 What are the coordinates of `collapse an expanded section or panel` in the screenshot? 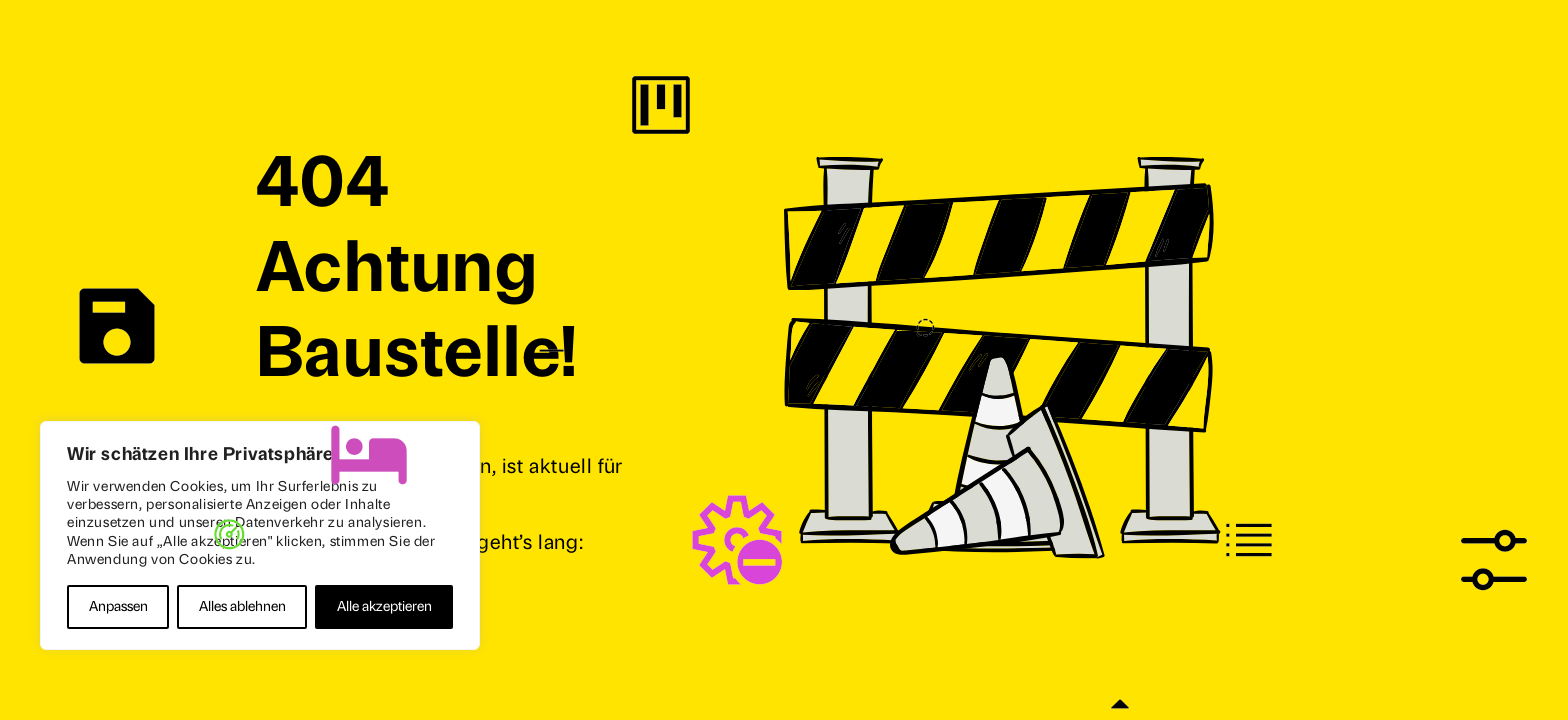 It's located at (1120, 704).